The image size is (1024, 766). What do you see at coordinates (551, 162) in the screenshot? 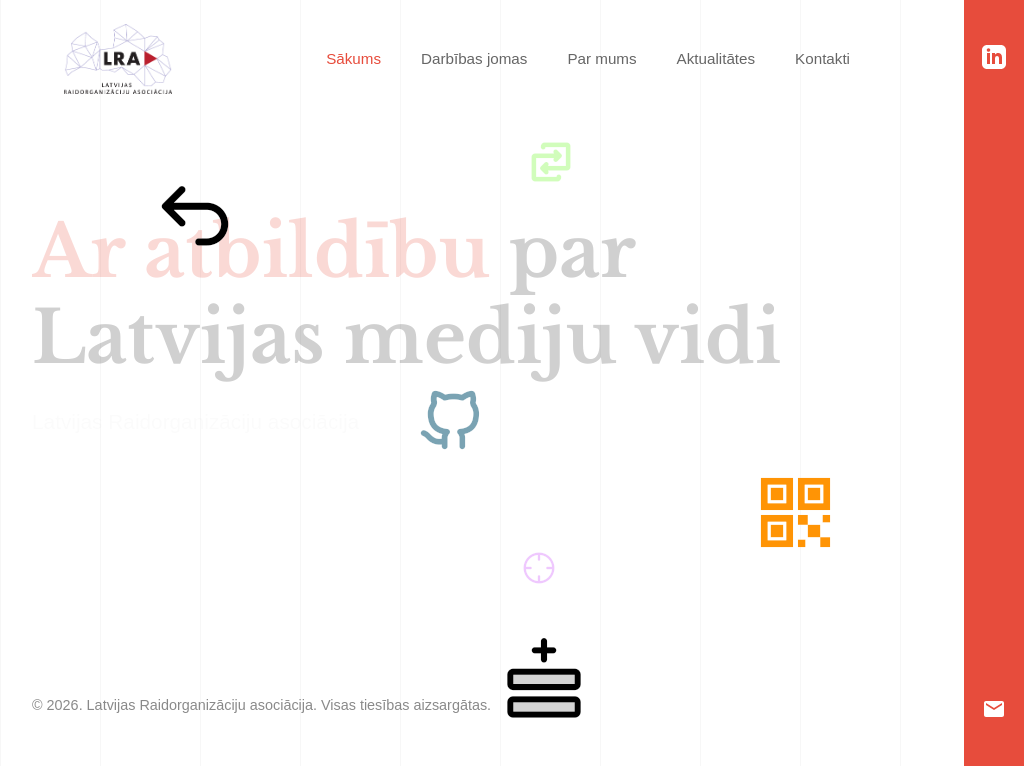
I see `swap or exchange items` at bounding box center [551, 162].